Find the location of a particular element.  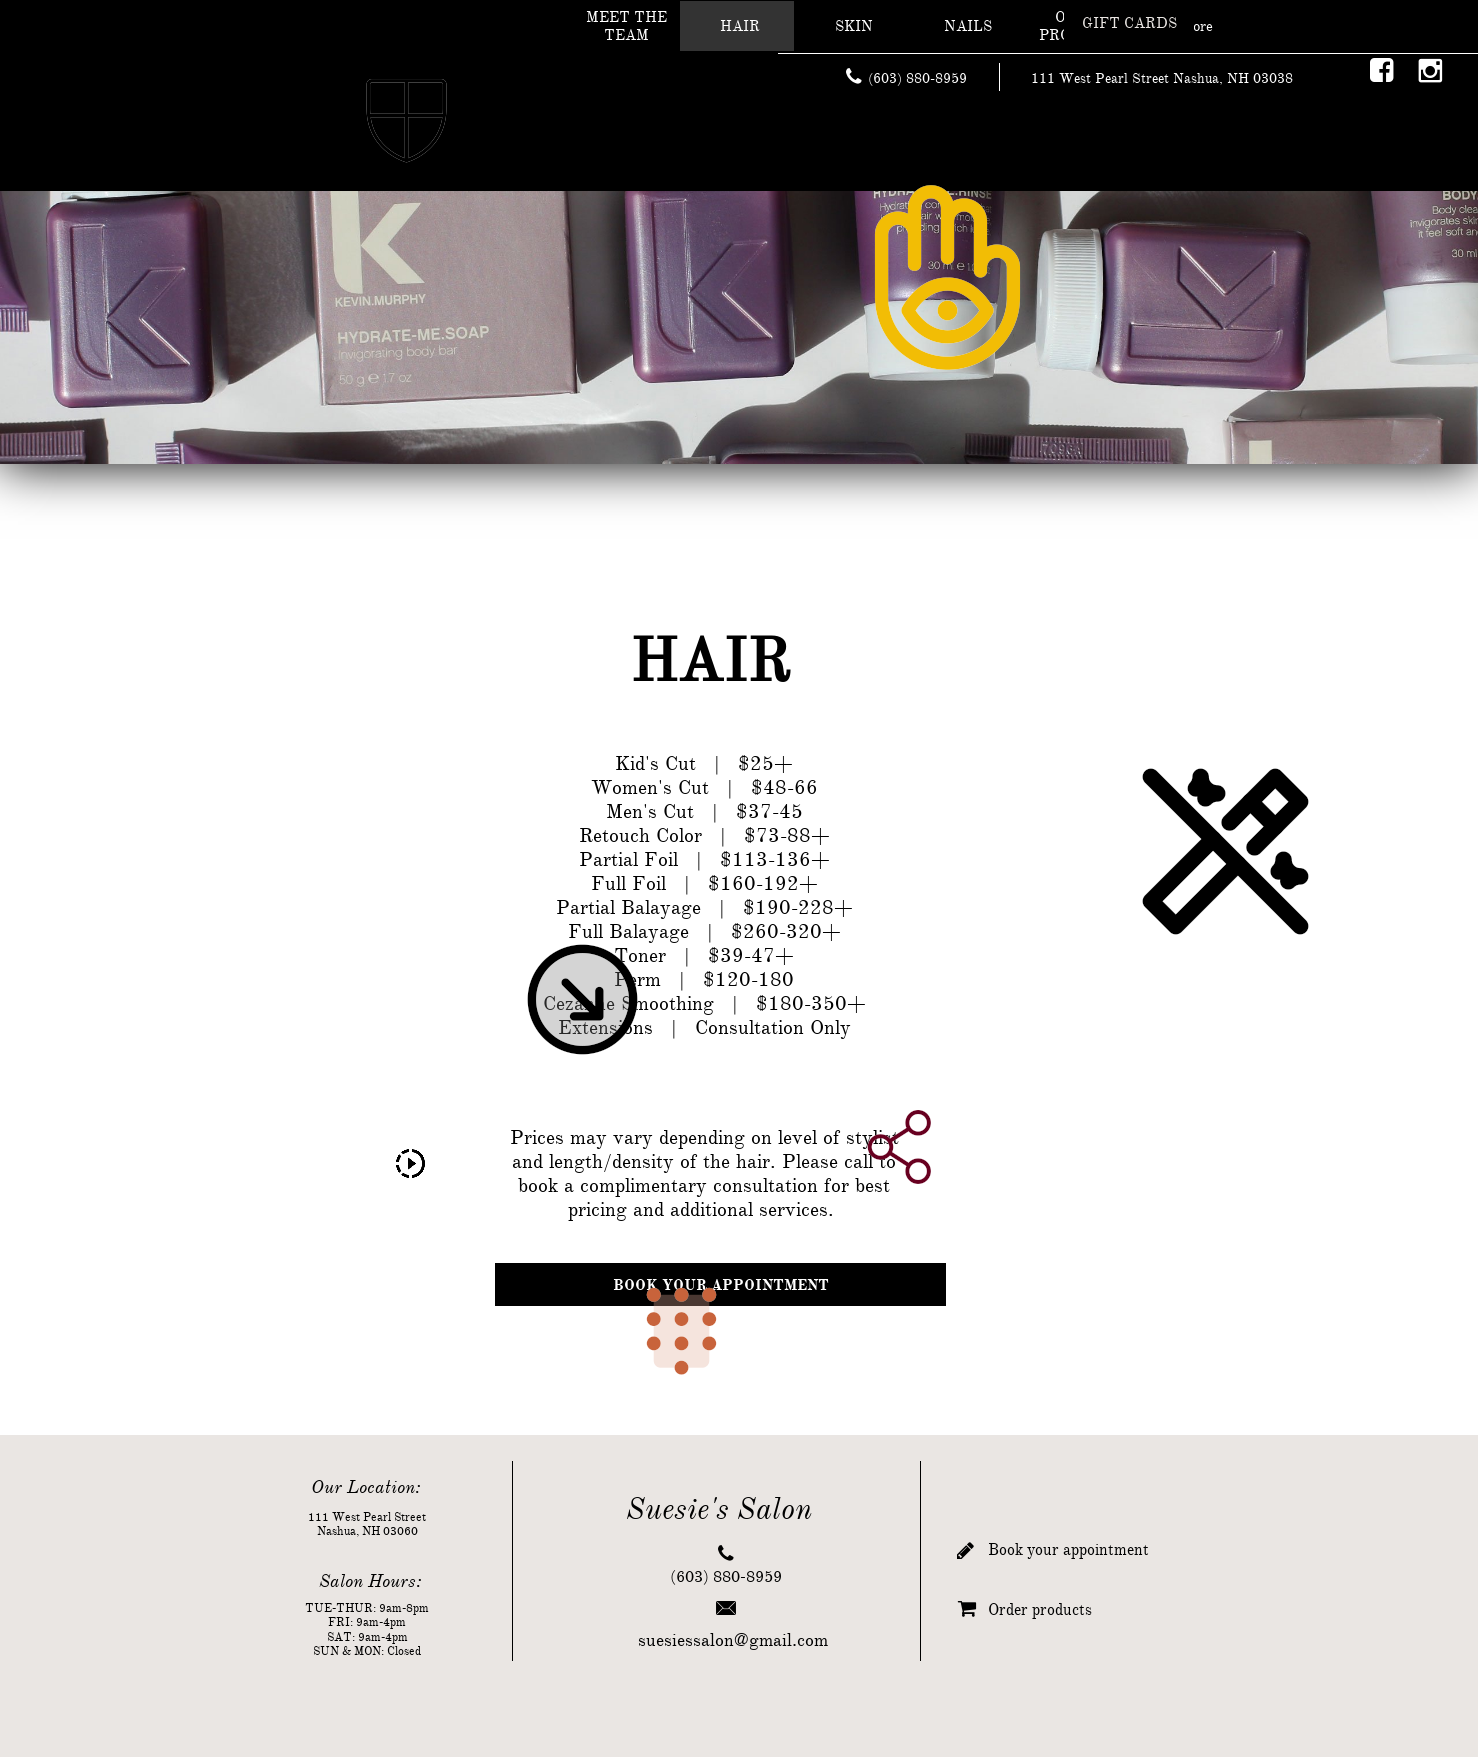

open numeric keypad for input is located at coordinates (681, 1329).